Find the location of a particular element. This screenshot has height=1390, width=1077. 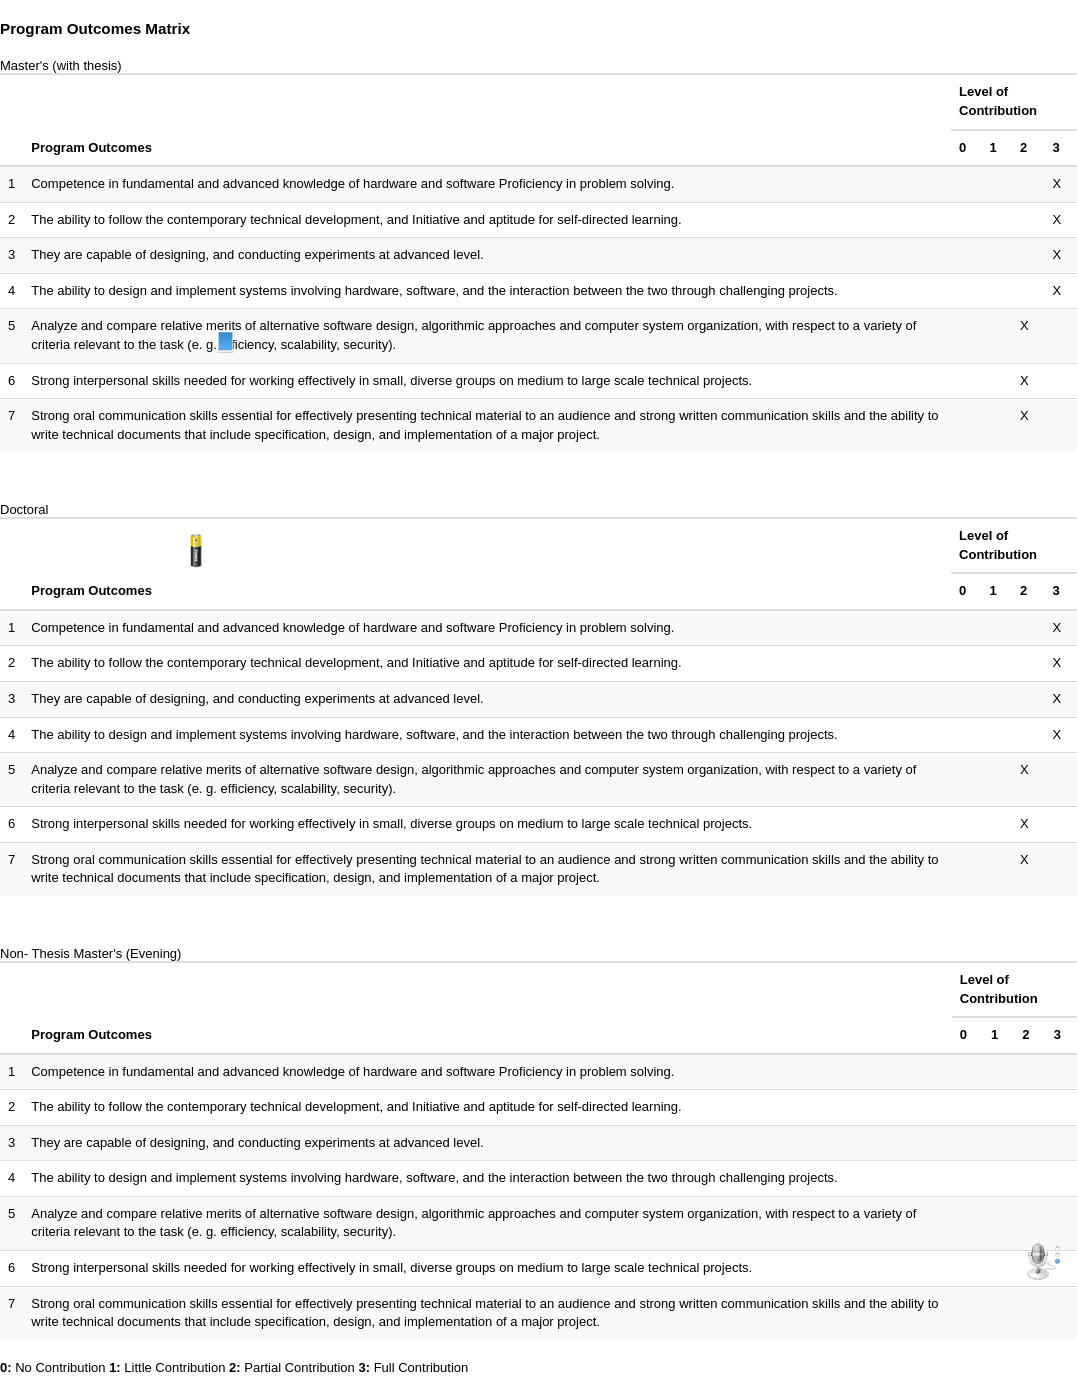

indicates device battery or power status is located at coordinates (196, 551).